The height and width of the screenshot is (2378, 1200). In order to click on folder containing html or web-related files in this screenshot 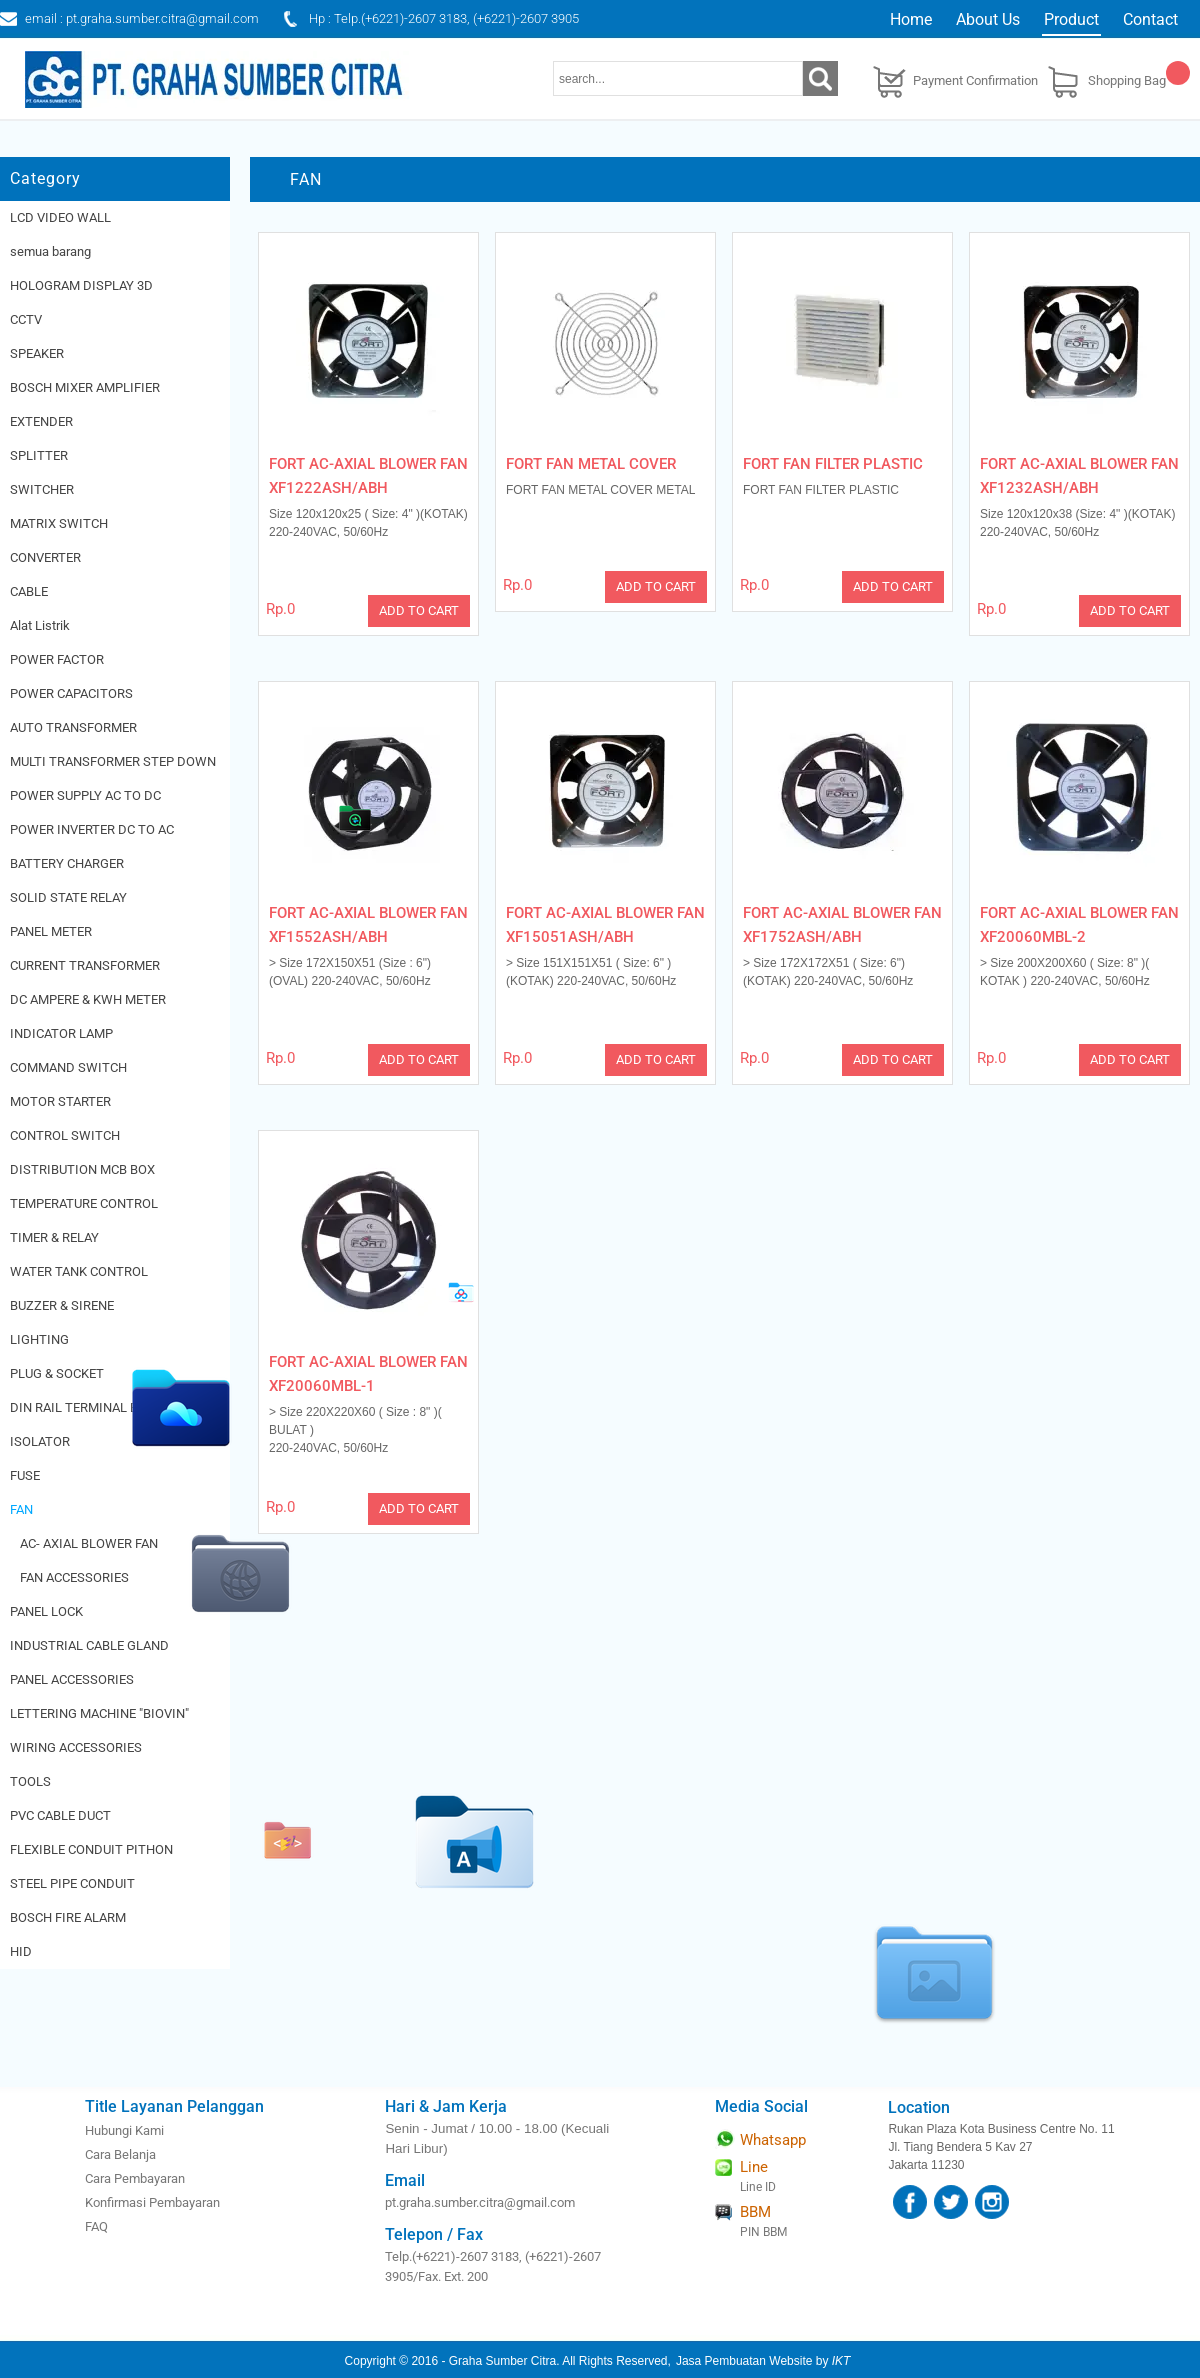, I will do `click(240, 1573)`.